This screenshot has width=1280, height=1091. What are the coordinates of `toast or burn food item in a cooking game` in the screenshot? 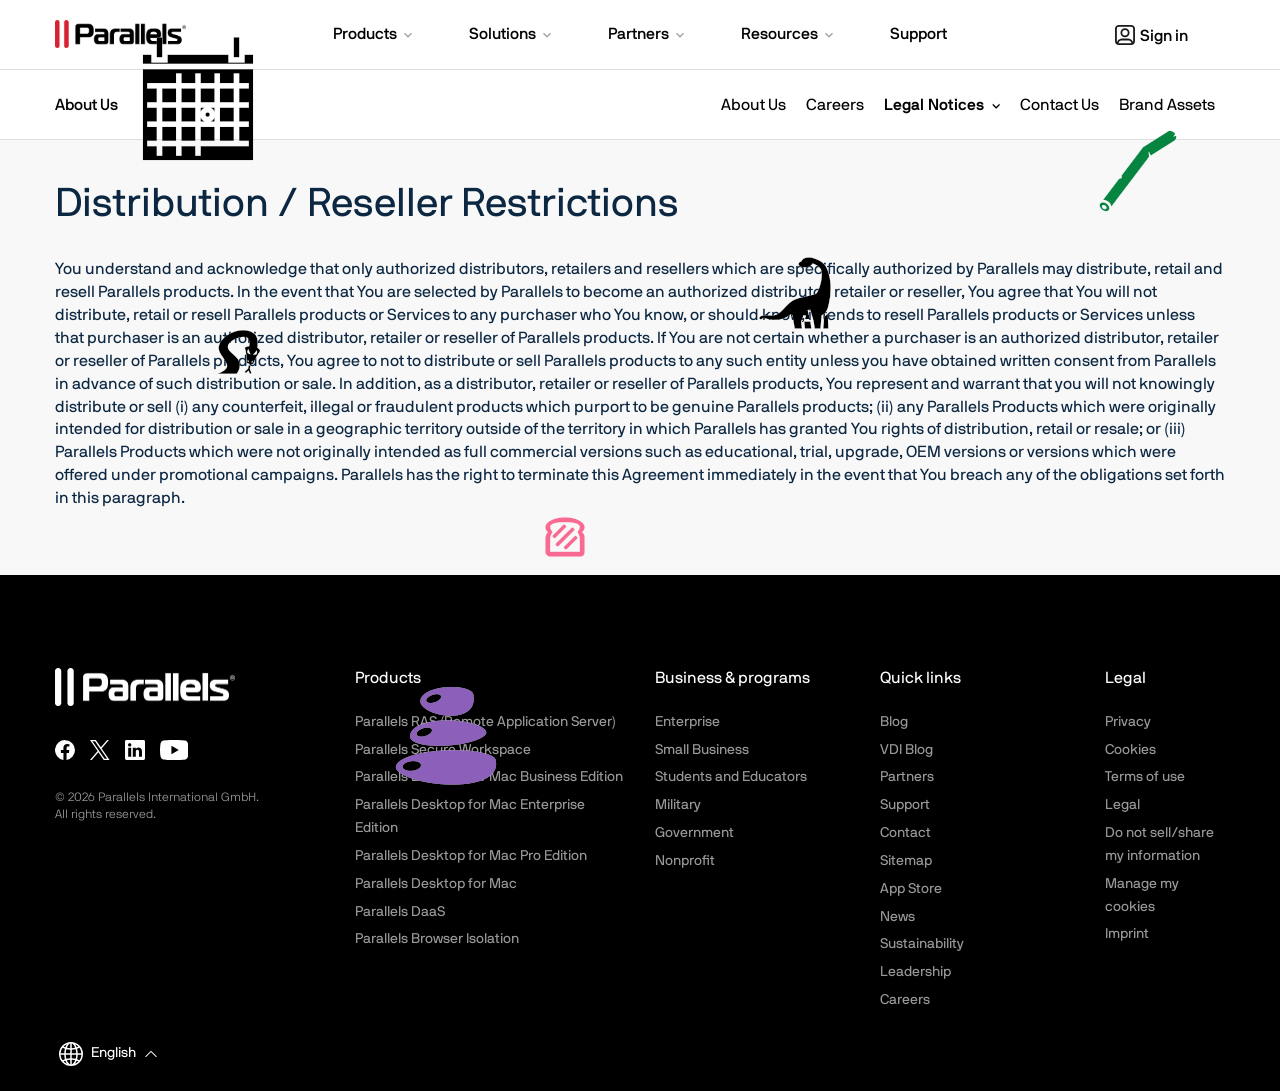 It's located at (565, 537).